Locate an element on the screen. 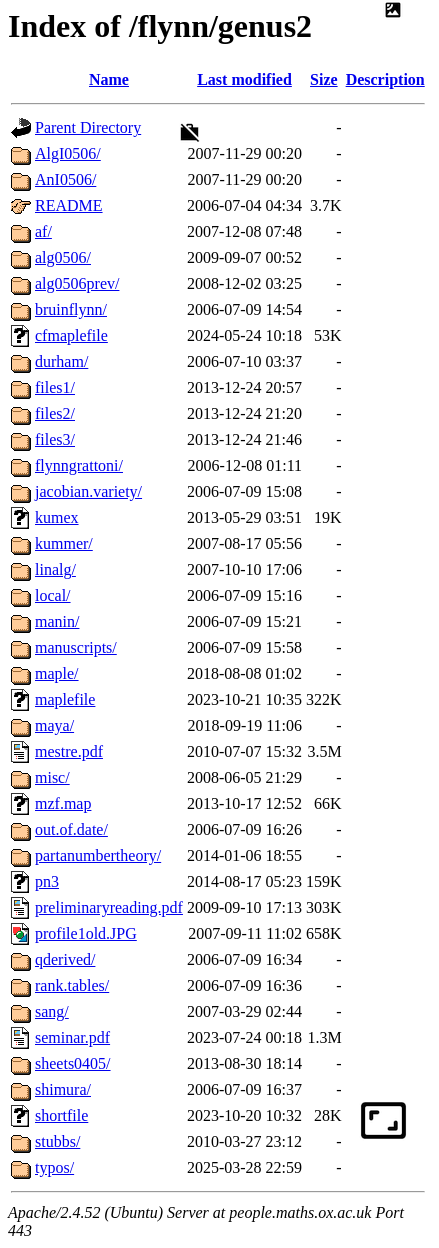 The height and width of the screenshot is (1248, 439). switch to satellite map view is located at coordinates (393, 10).